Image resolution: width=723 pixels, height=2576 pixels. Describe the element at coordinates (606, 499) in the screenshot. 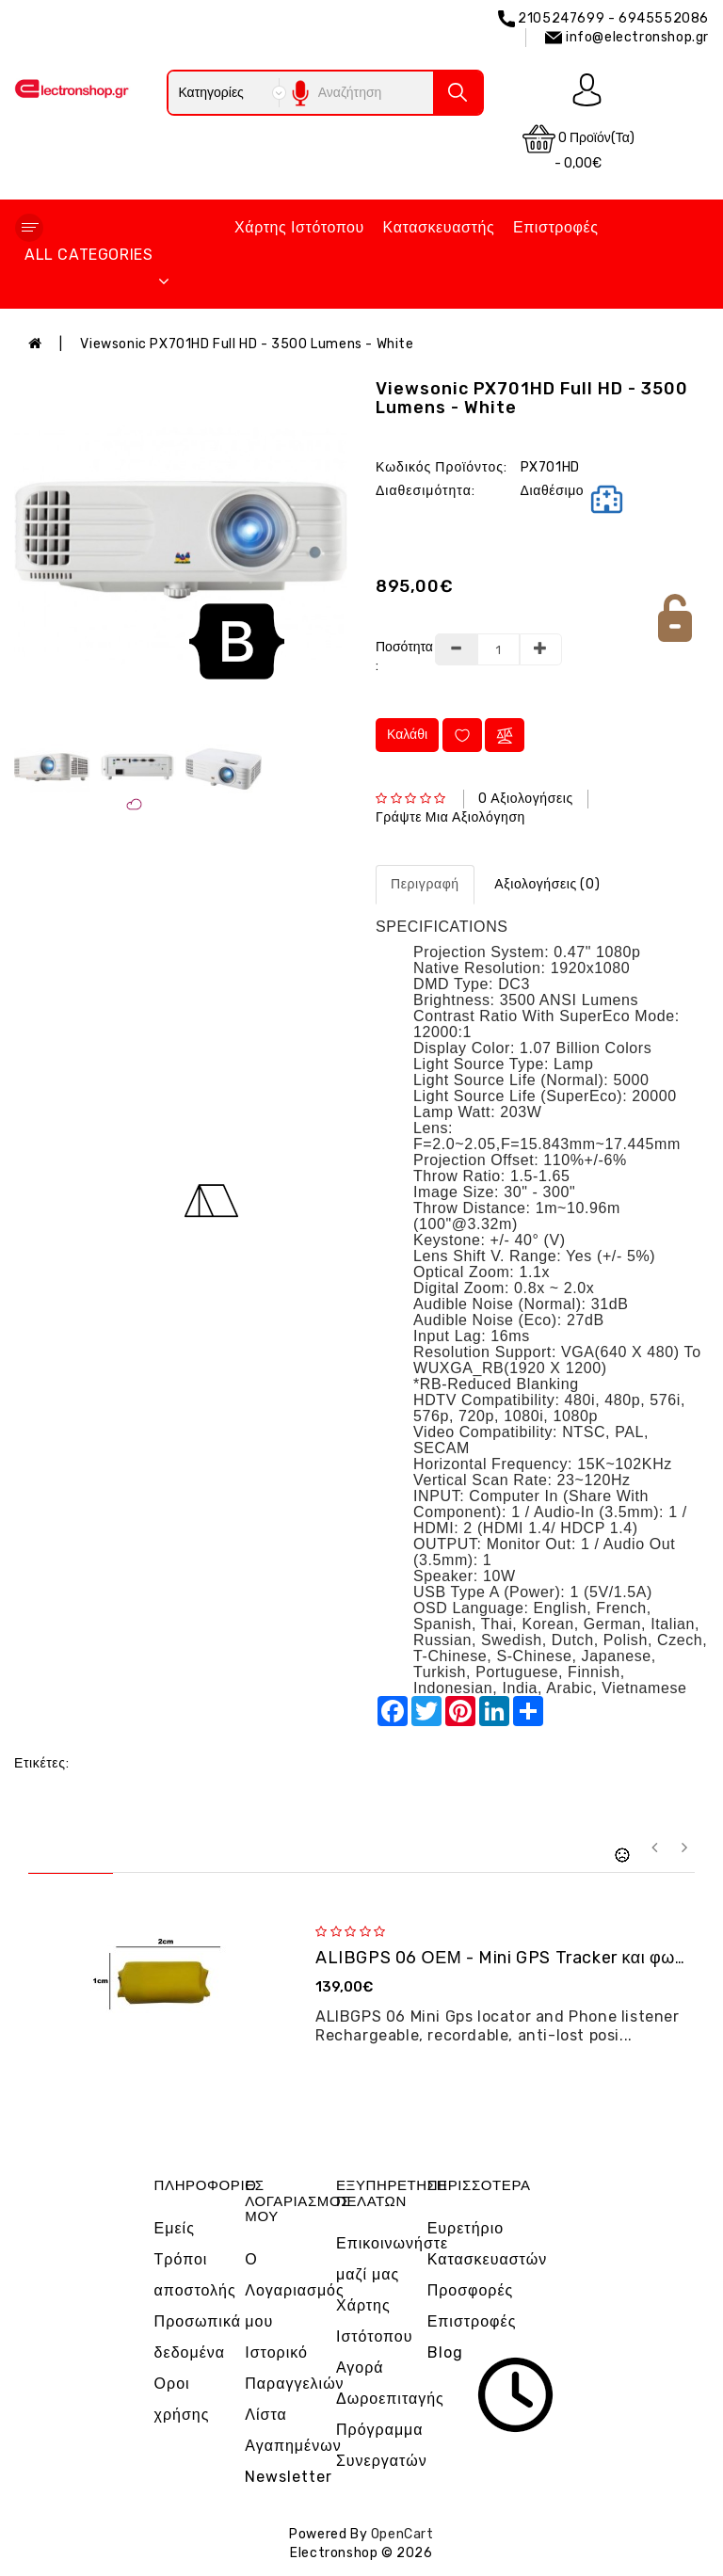

I see `find nearby hospitals or medical facilities` at that location.